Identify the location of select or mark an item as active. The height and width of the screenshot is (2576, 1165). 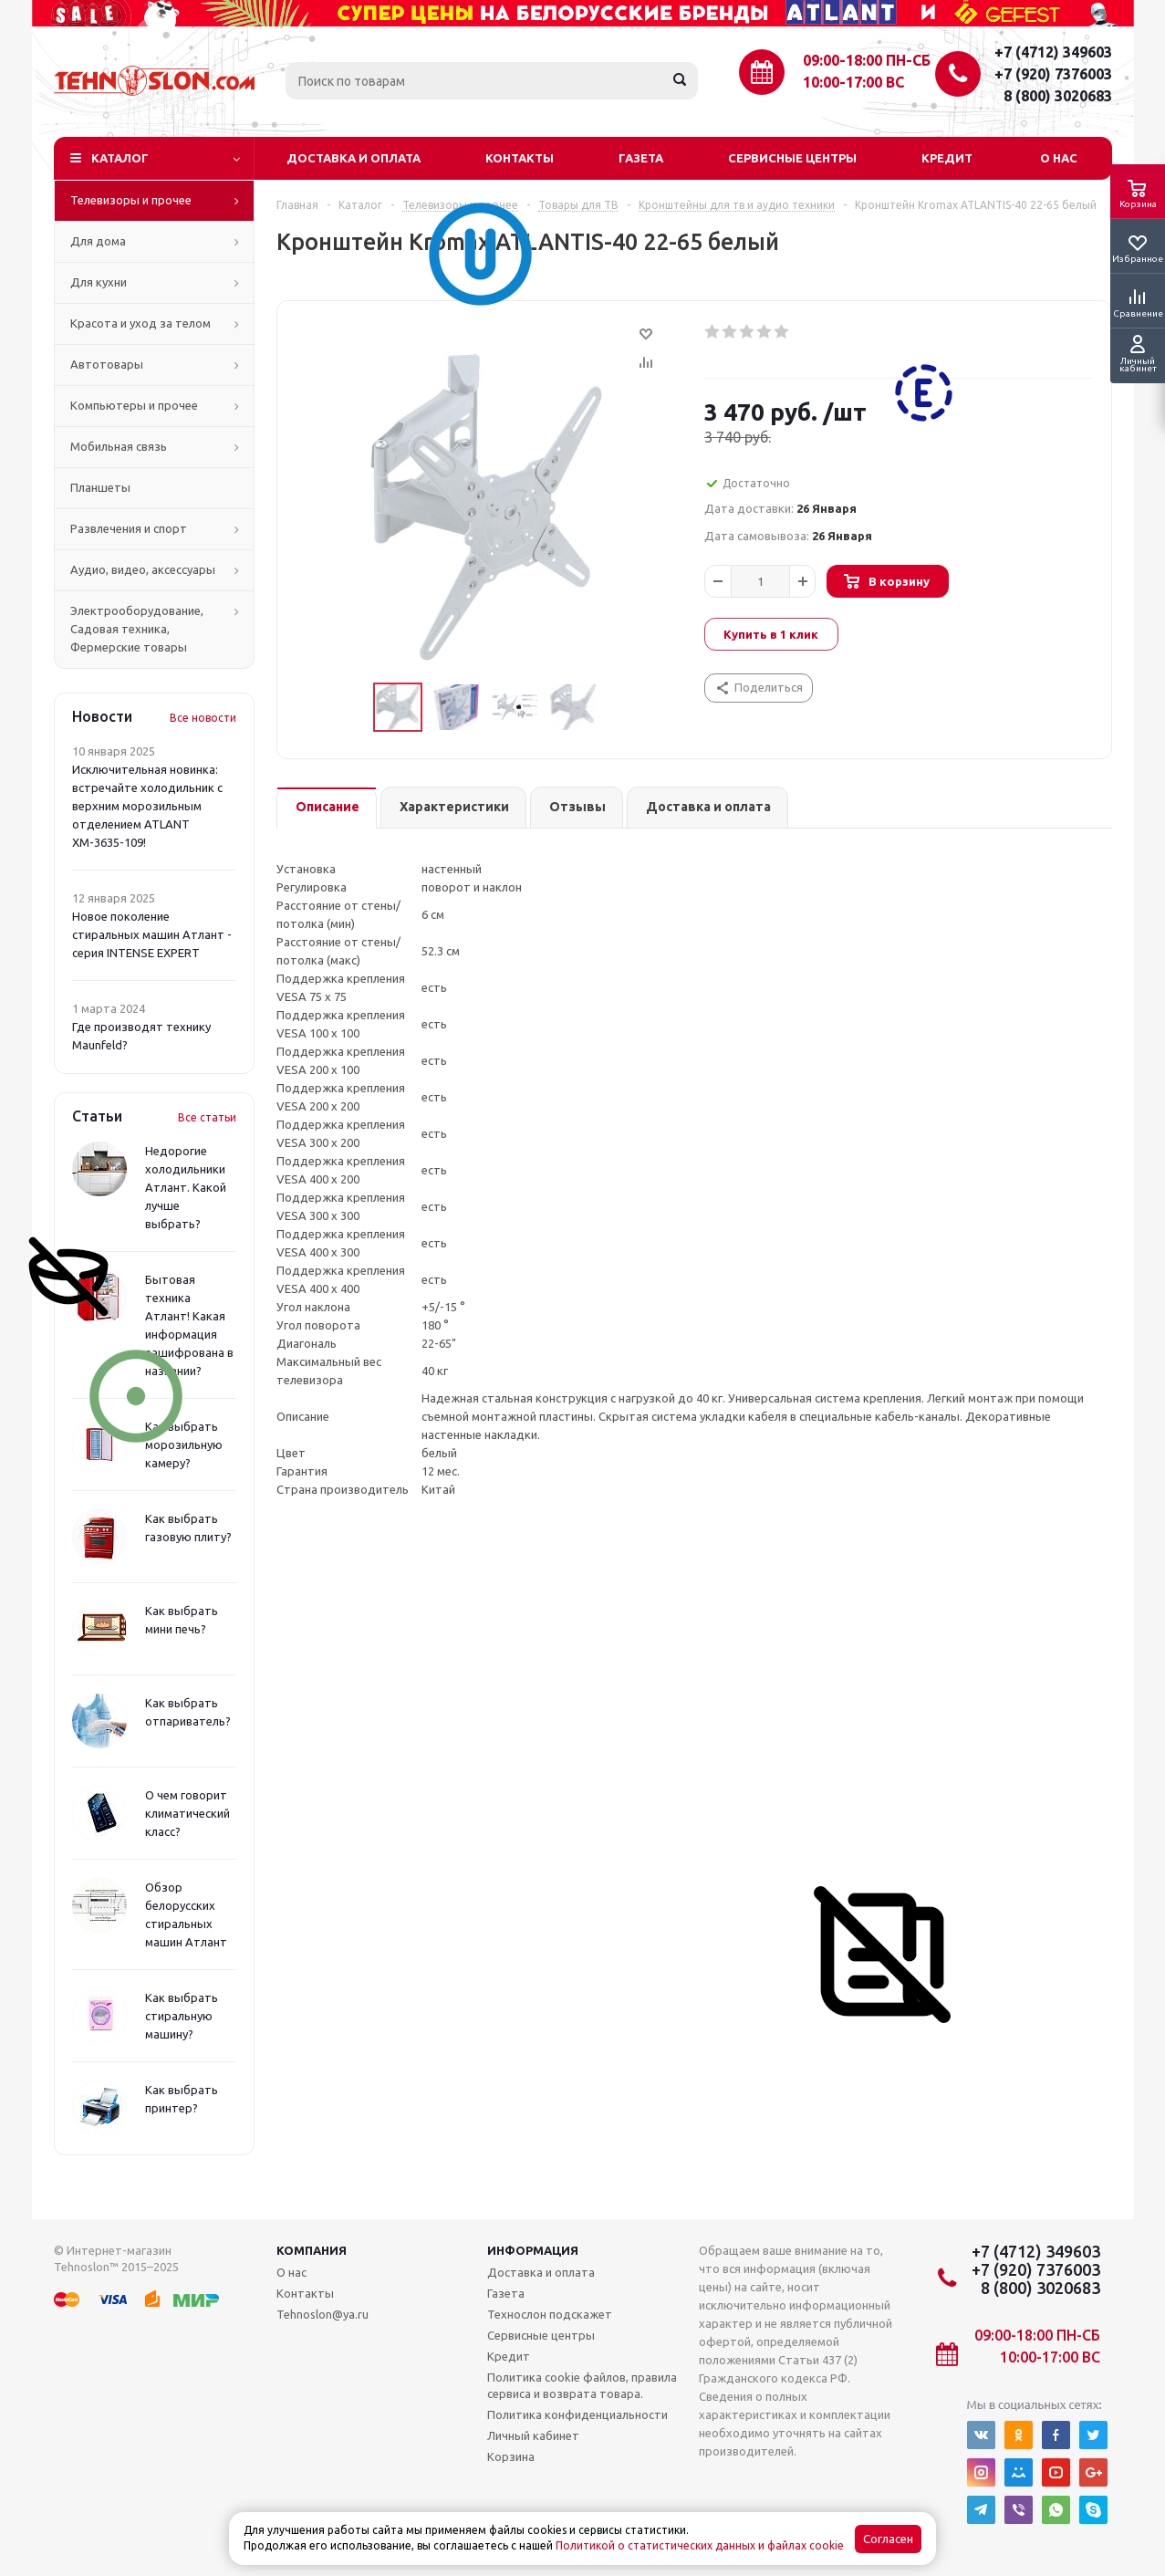
(136, 1396).